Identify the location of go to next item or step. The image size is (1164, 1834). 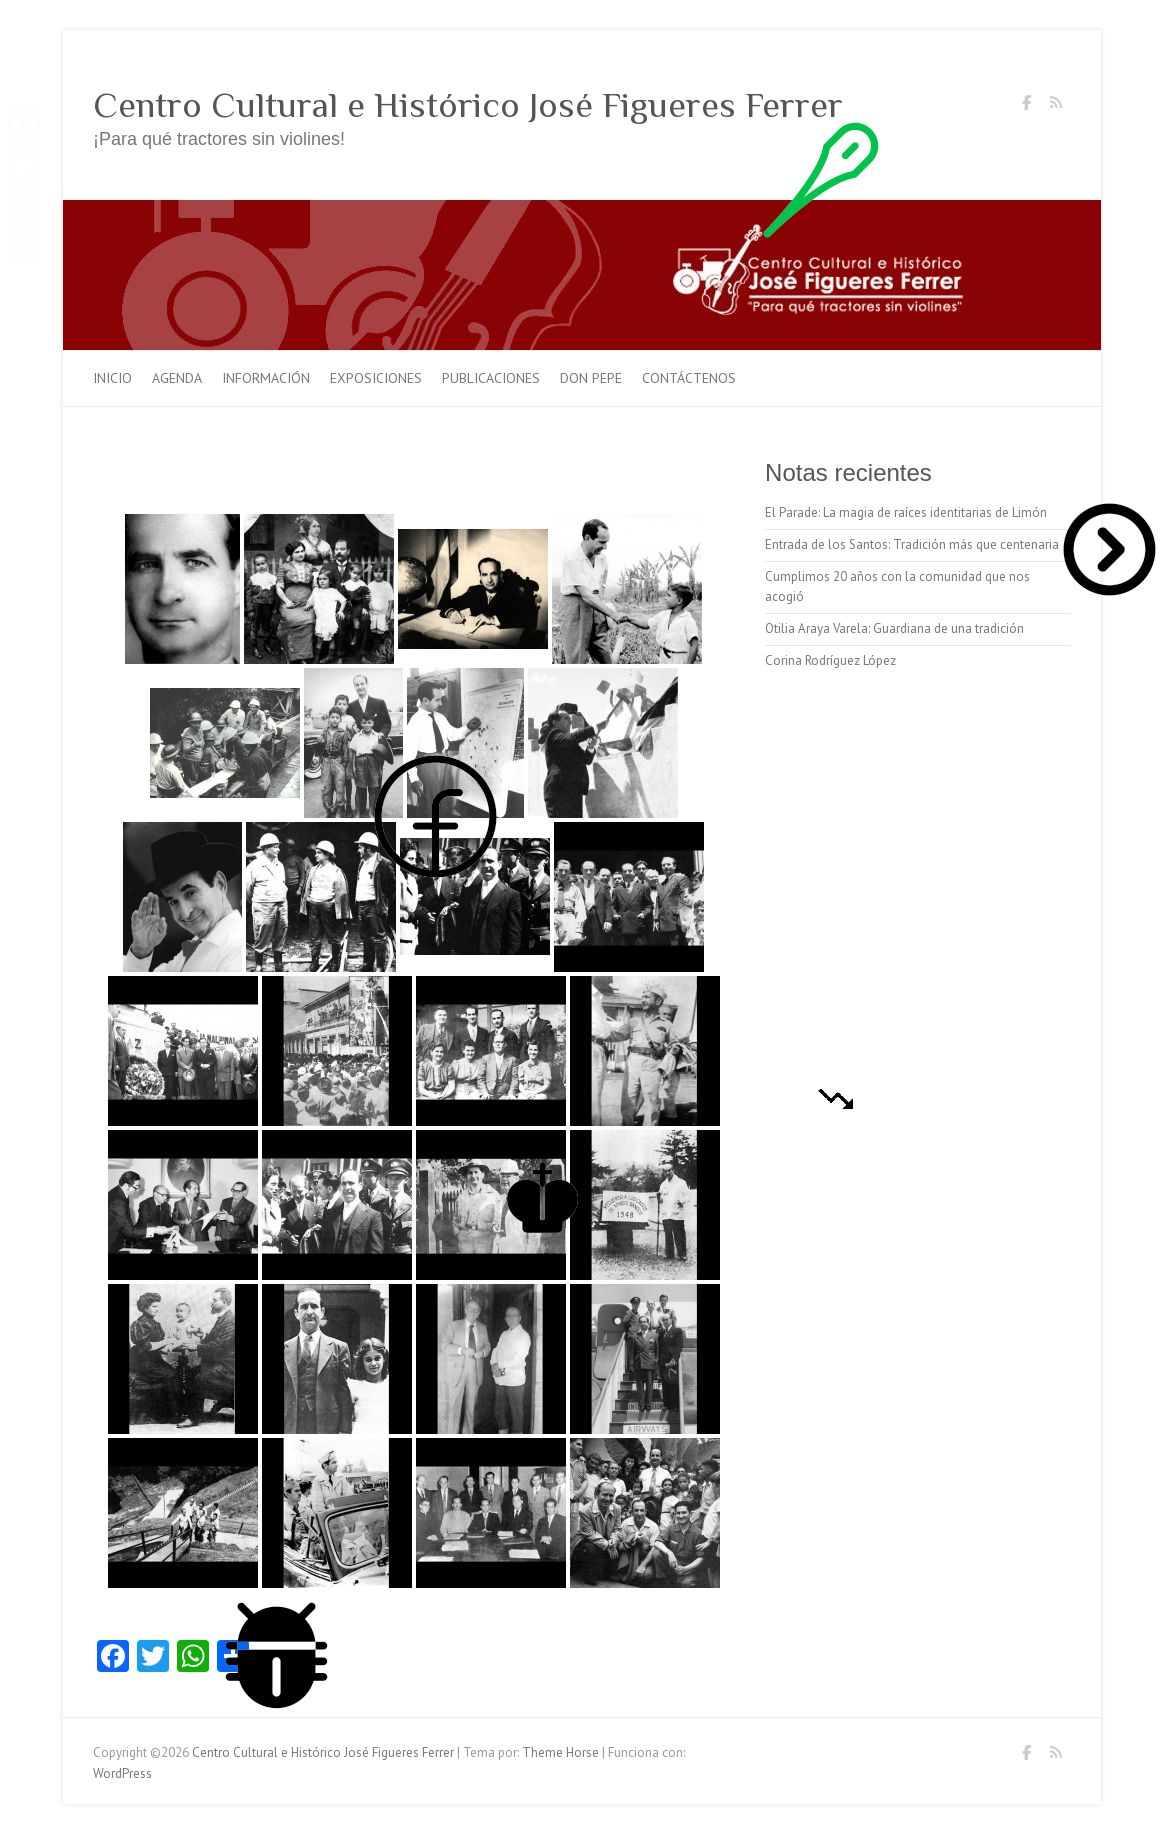
(1109, 549).